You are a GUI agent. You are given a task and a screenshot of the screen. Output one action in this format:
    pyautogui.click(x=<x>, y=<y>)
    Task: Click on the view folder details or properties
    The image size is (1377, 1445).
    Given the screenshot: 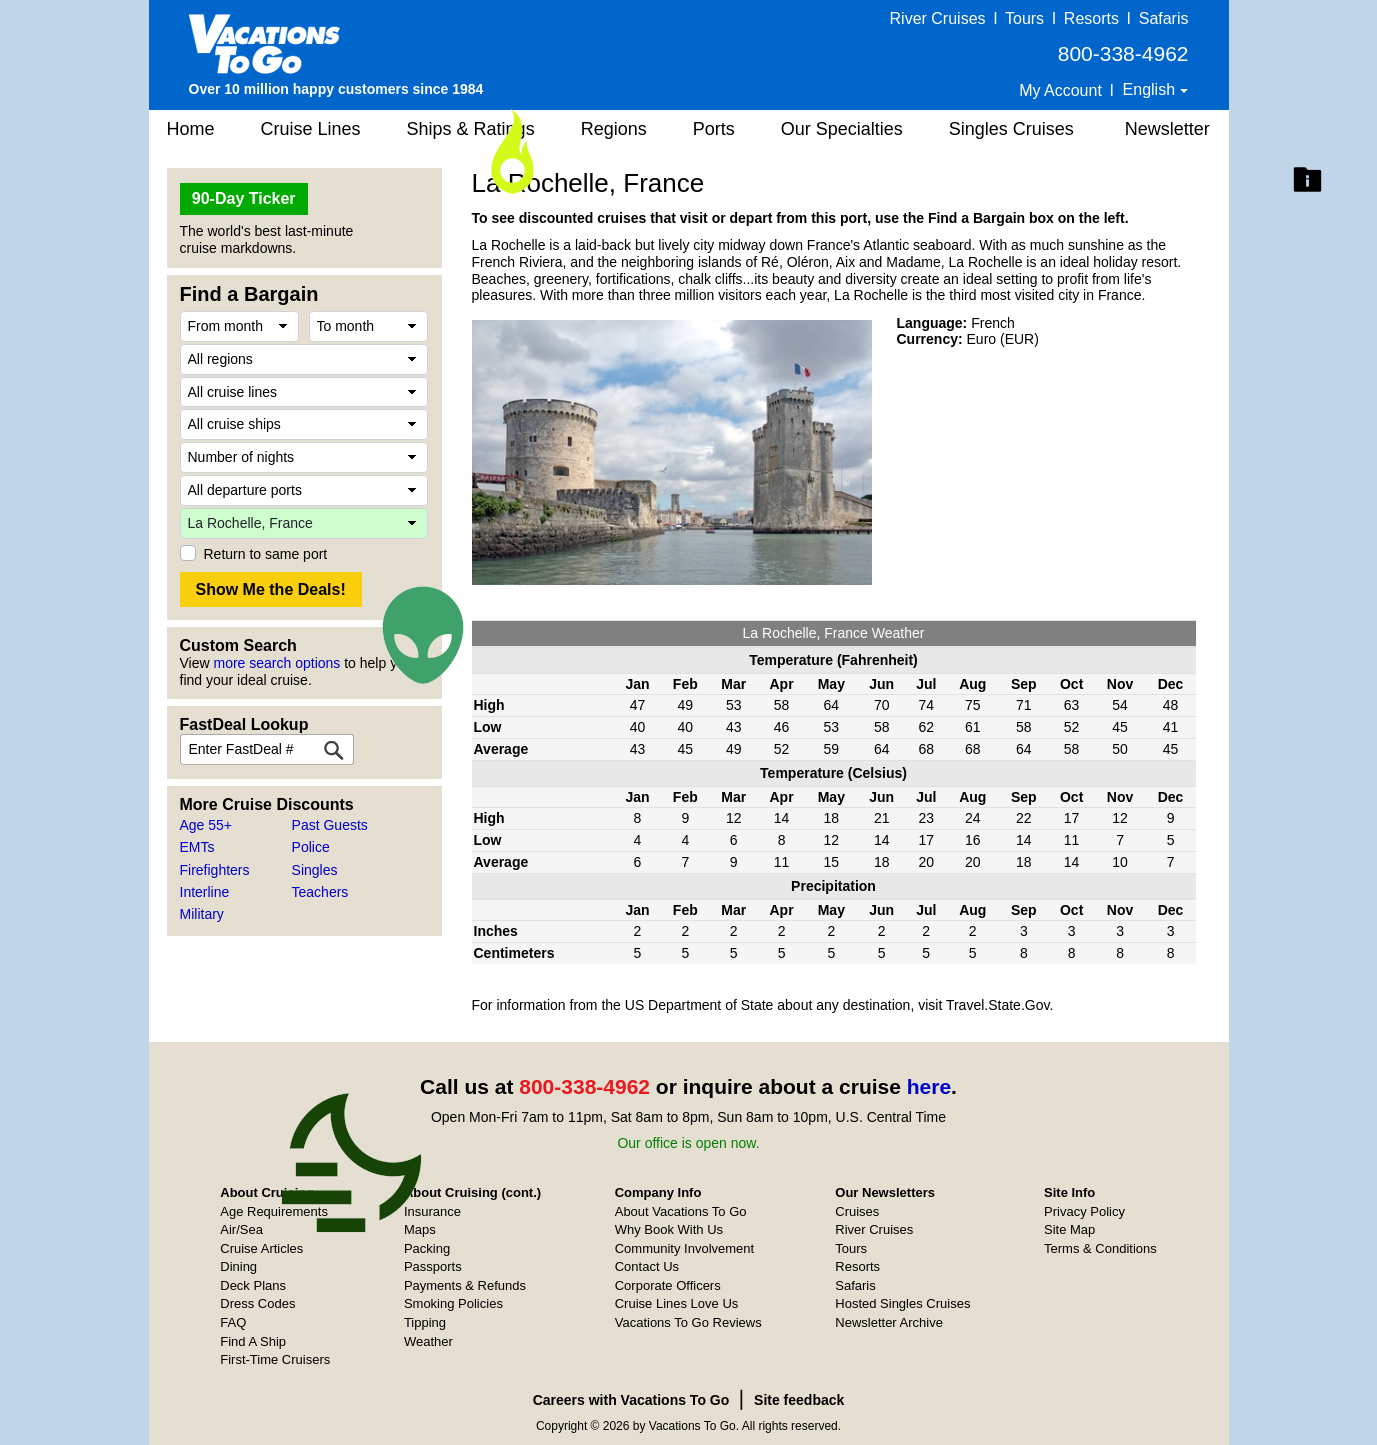 What is the action you would take?
    pyautogui.click(x=1307, y=179)
    